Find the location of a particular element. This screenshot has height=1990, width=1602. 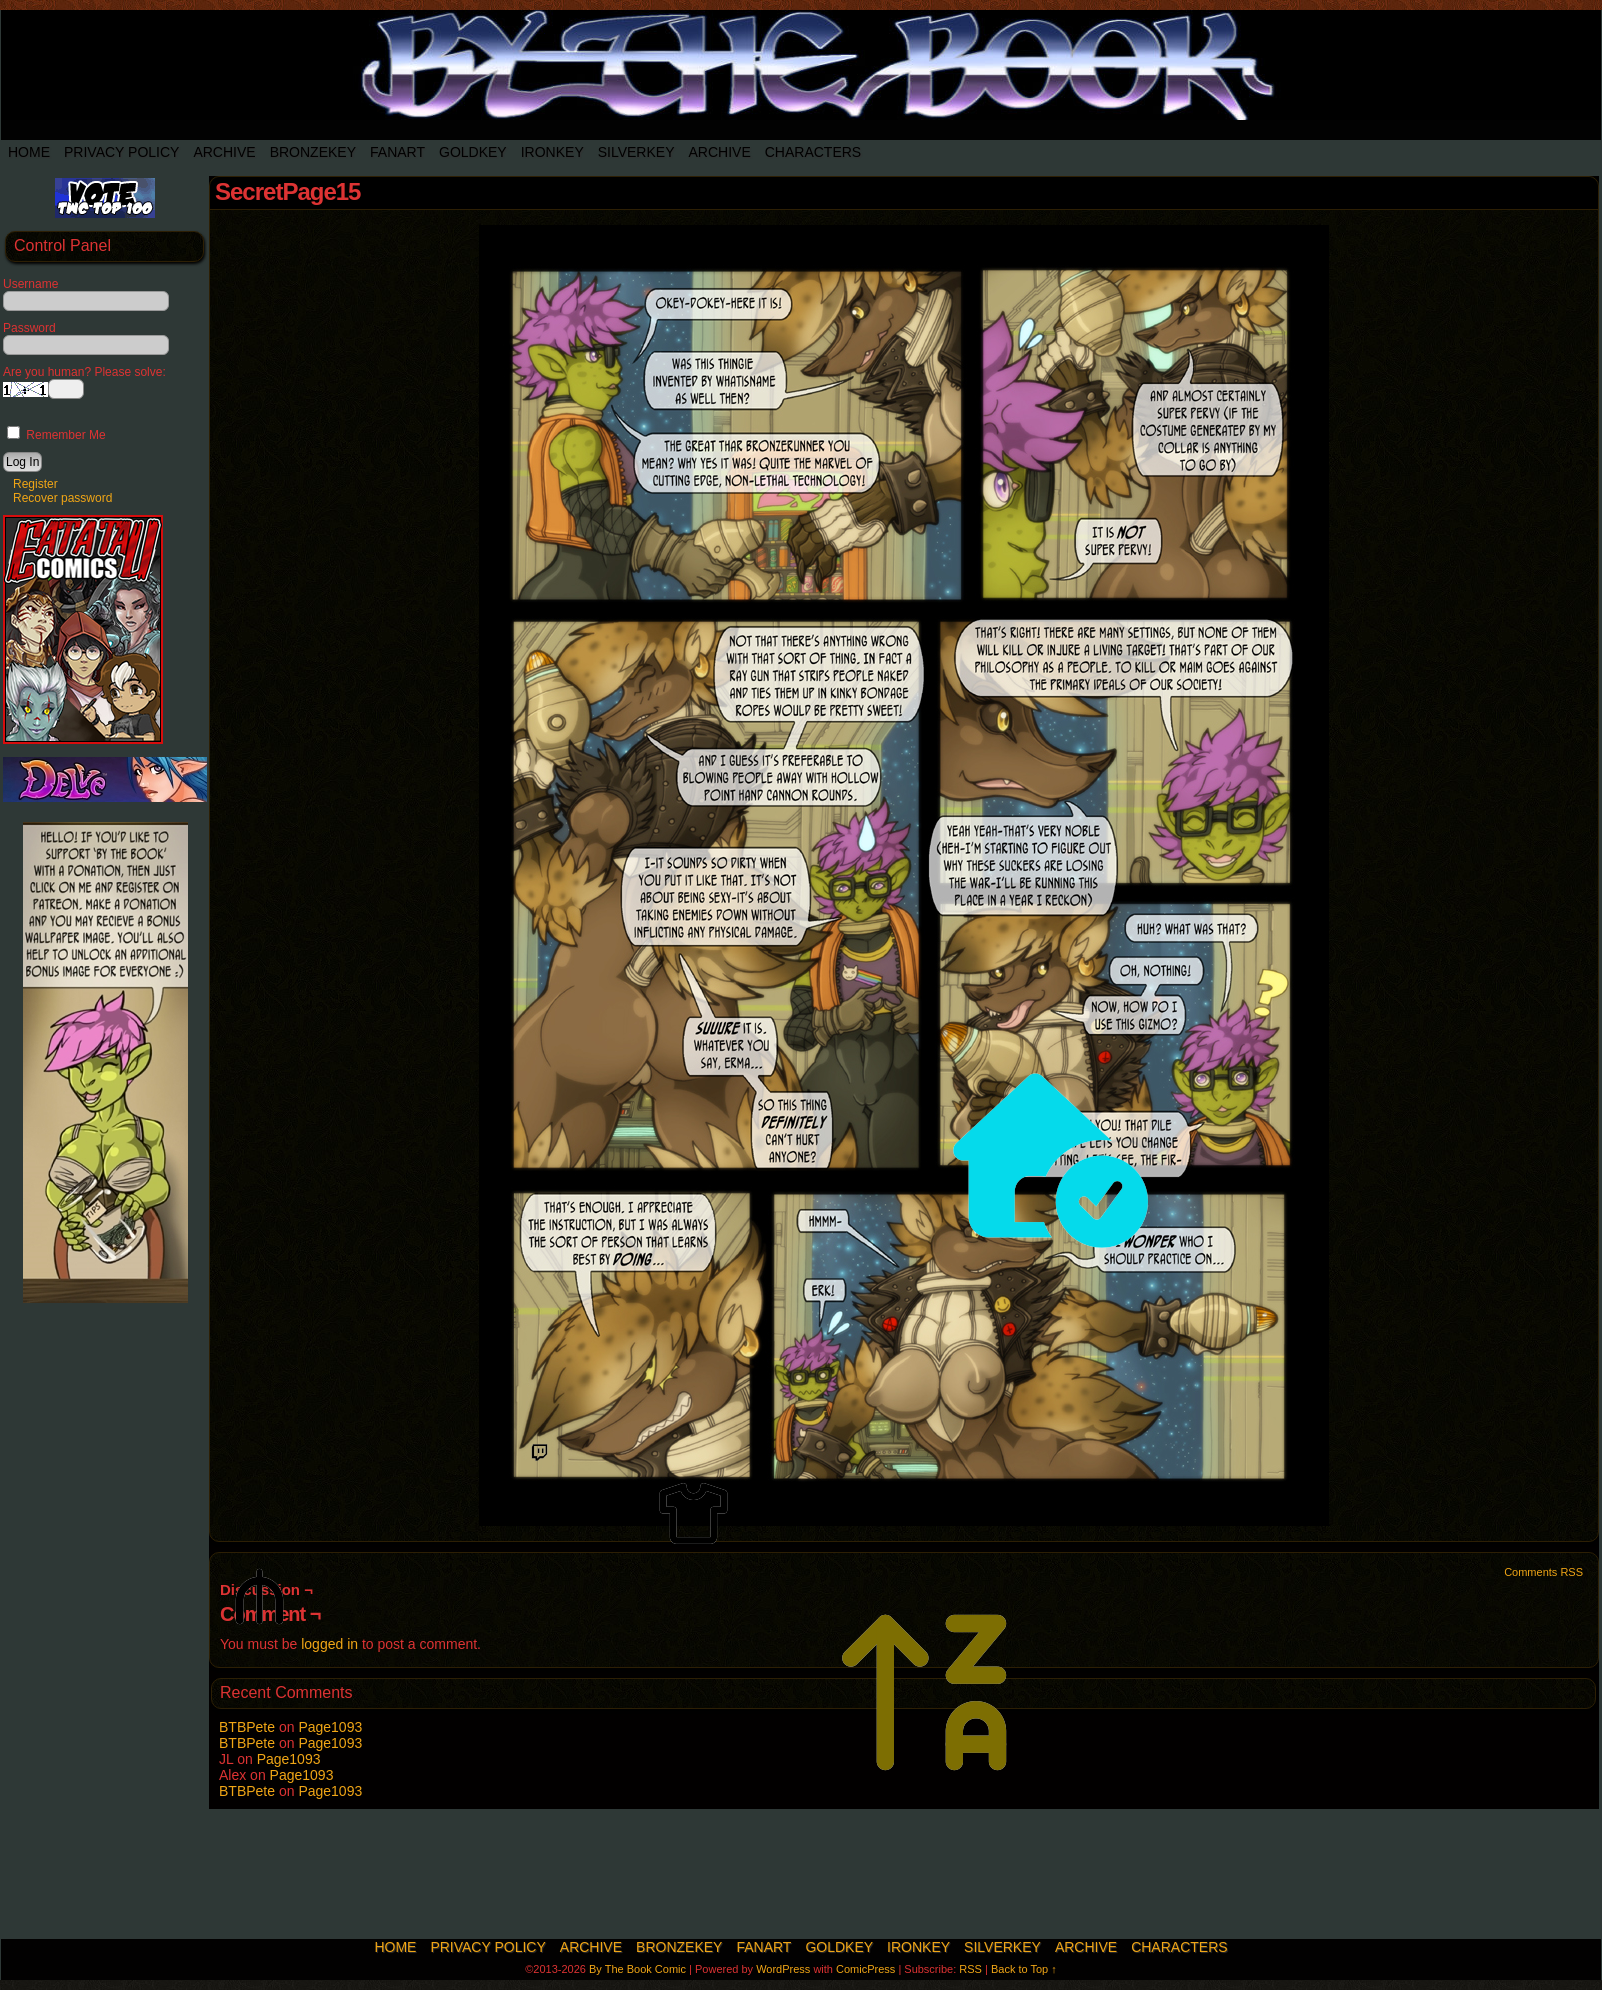

sort items in reverse alphabetical order (Z to A) is located at coordinates (928, 1692).